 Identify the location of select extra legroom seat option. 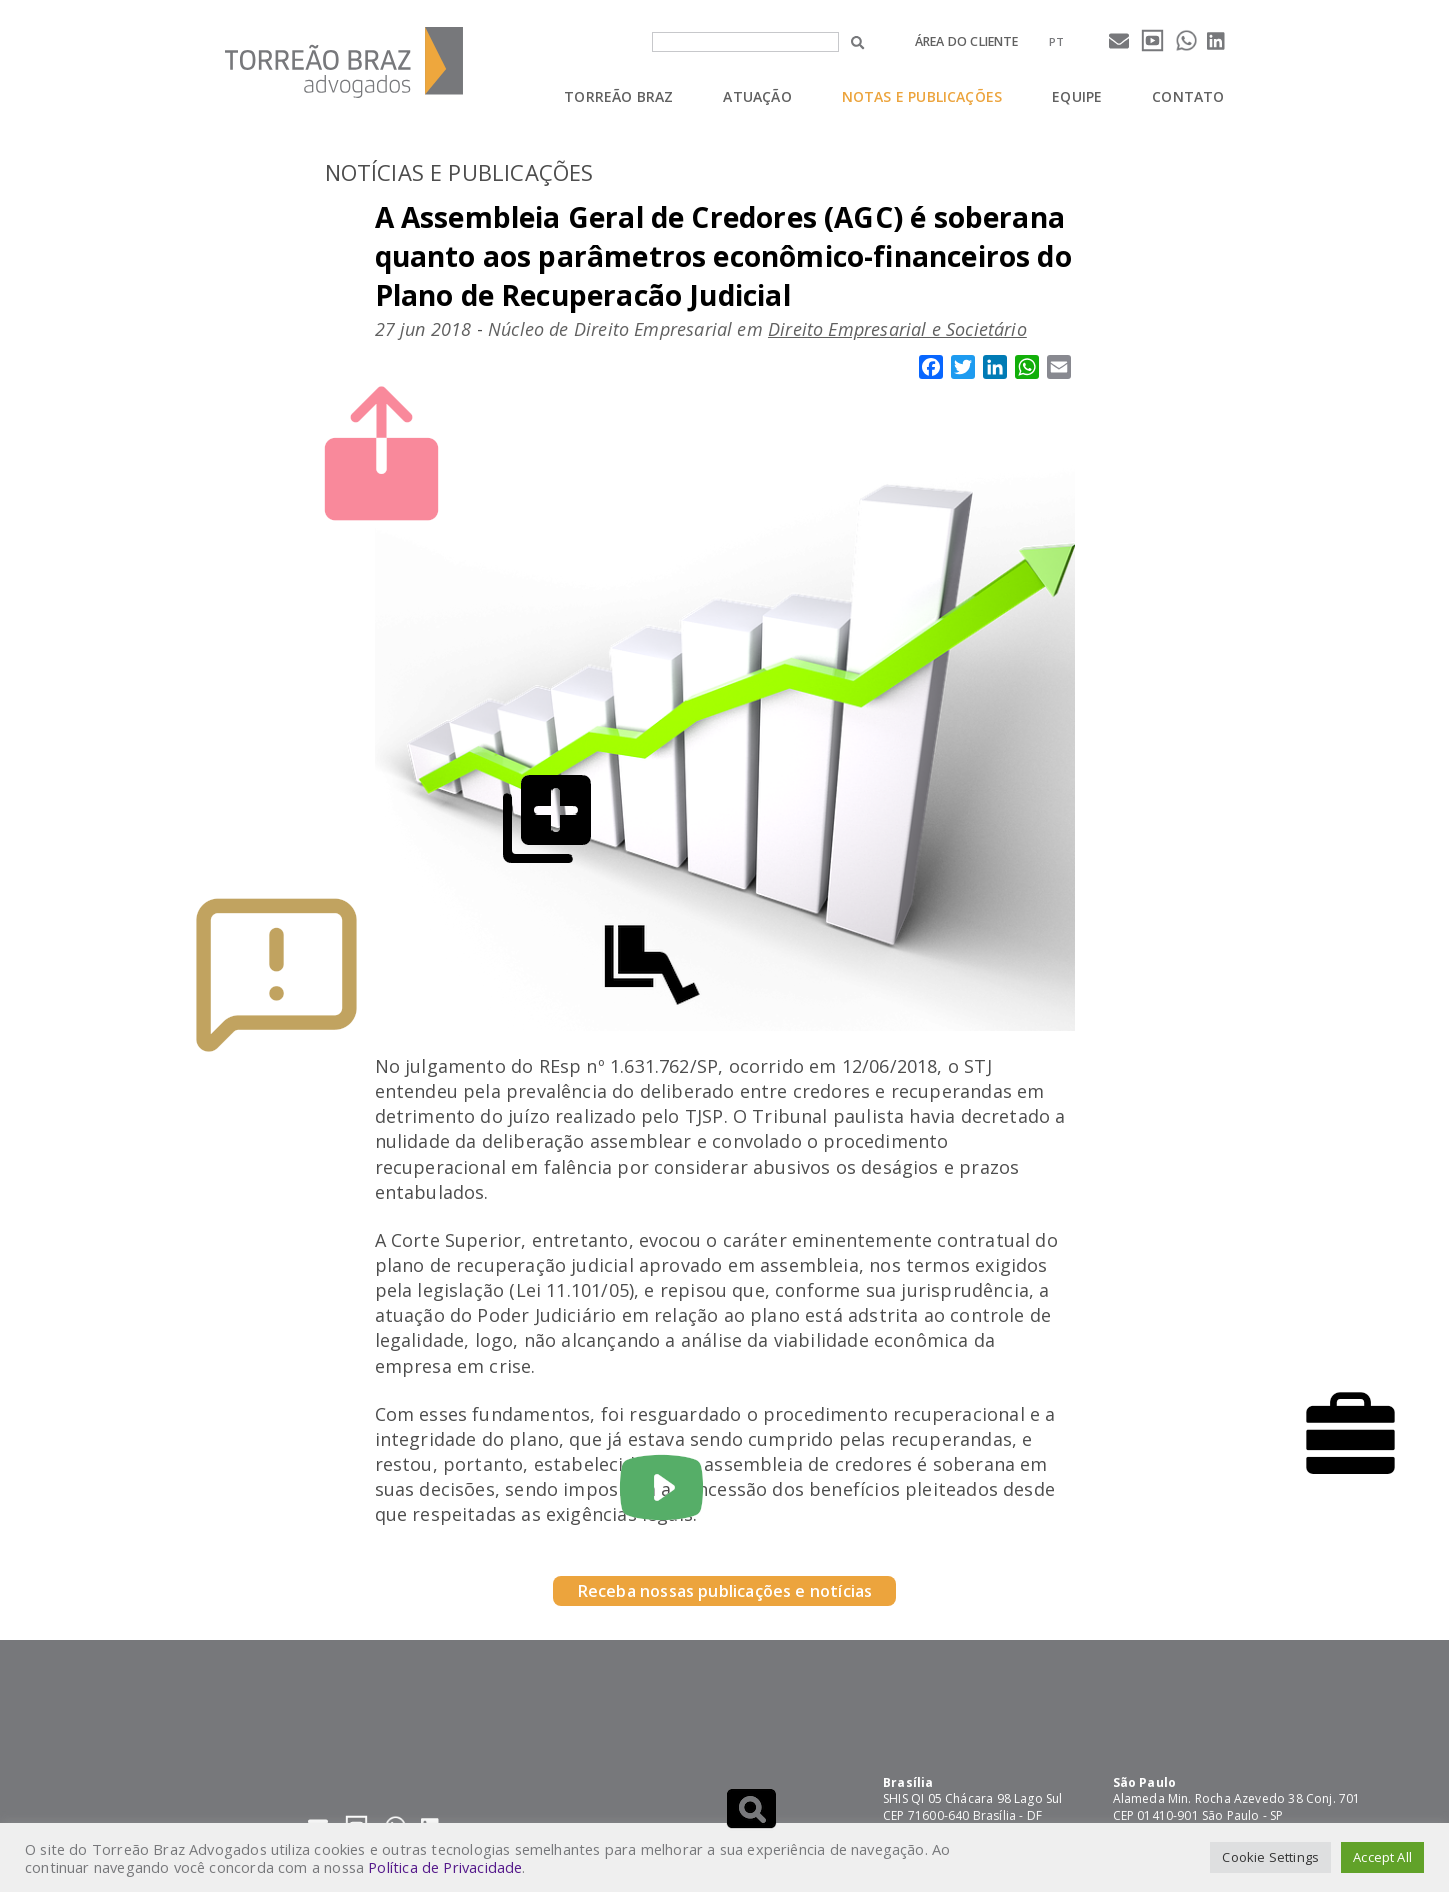
(649, 965).